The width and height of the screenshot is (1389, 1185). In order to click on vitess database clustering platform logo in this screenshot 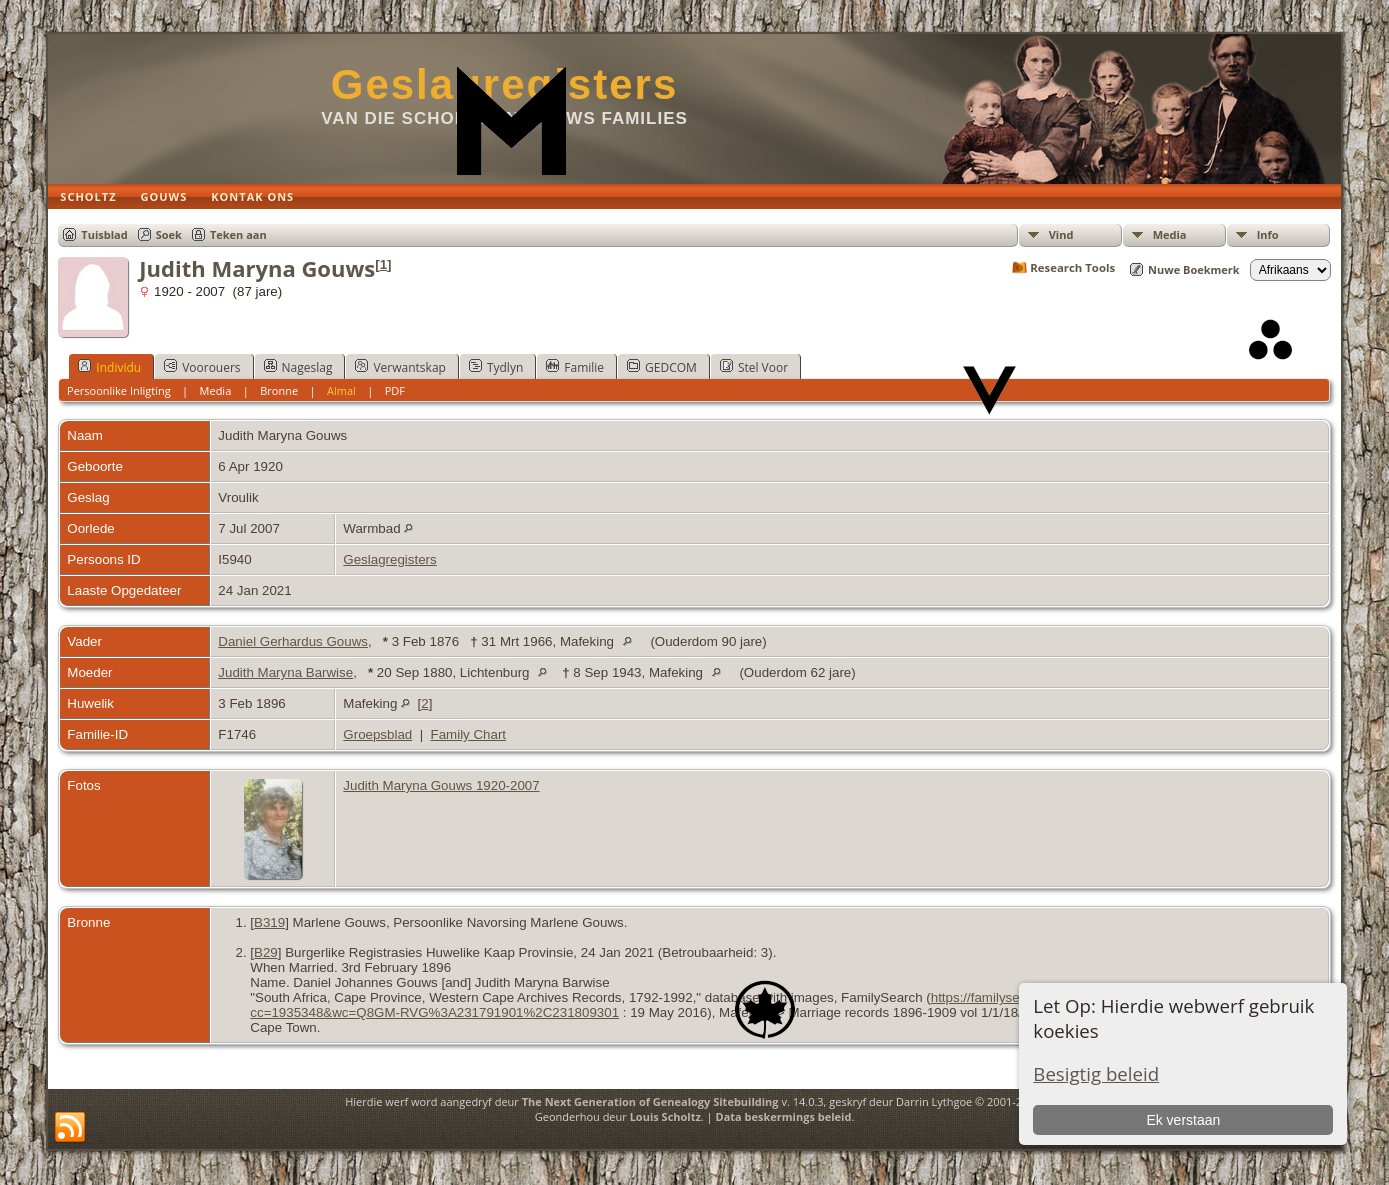, I will do `click(989, 390)`.